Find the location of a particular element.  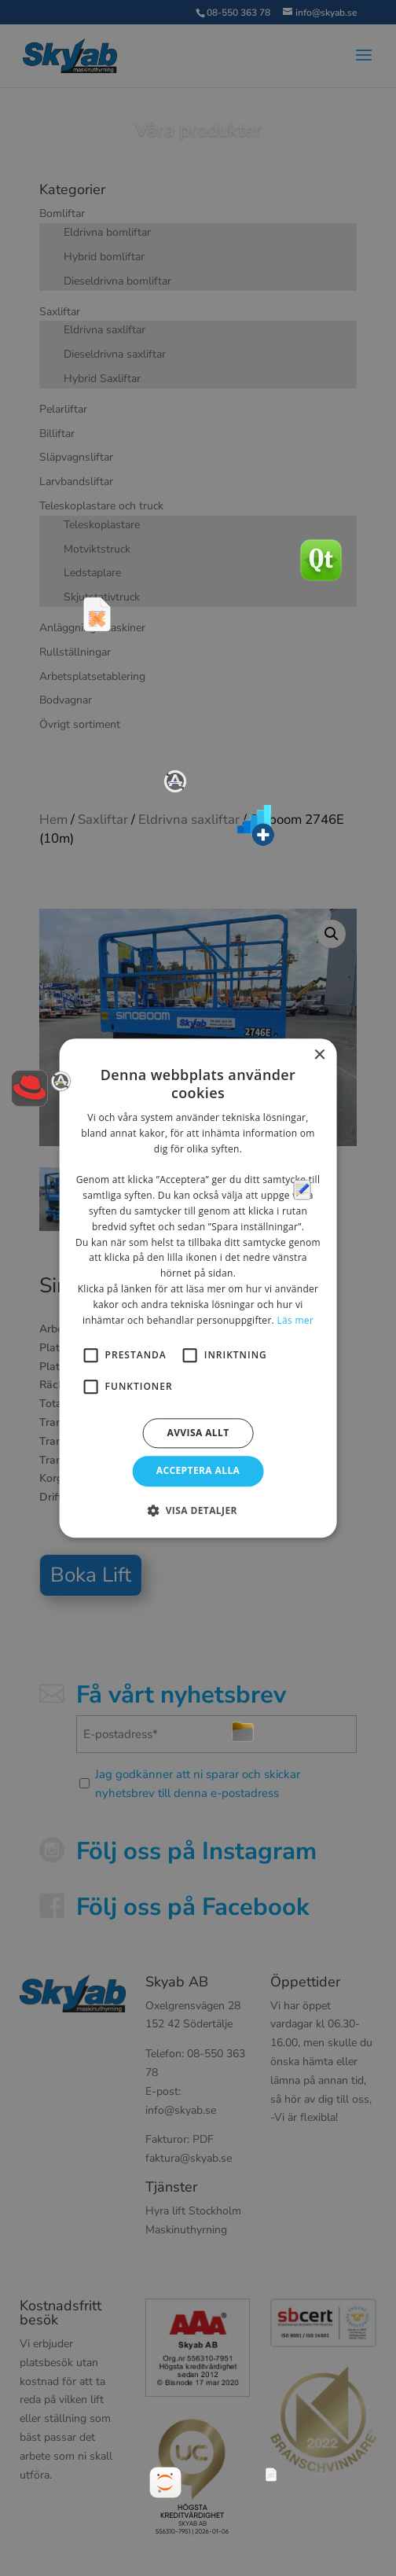

launch Qt D-Bus Viewer application is located at coordinates (321, 560).